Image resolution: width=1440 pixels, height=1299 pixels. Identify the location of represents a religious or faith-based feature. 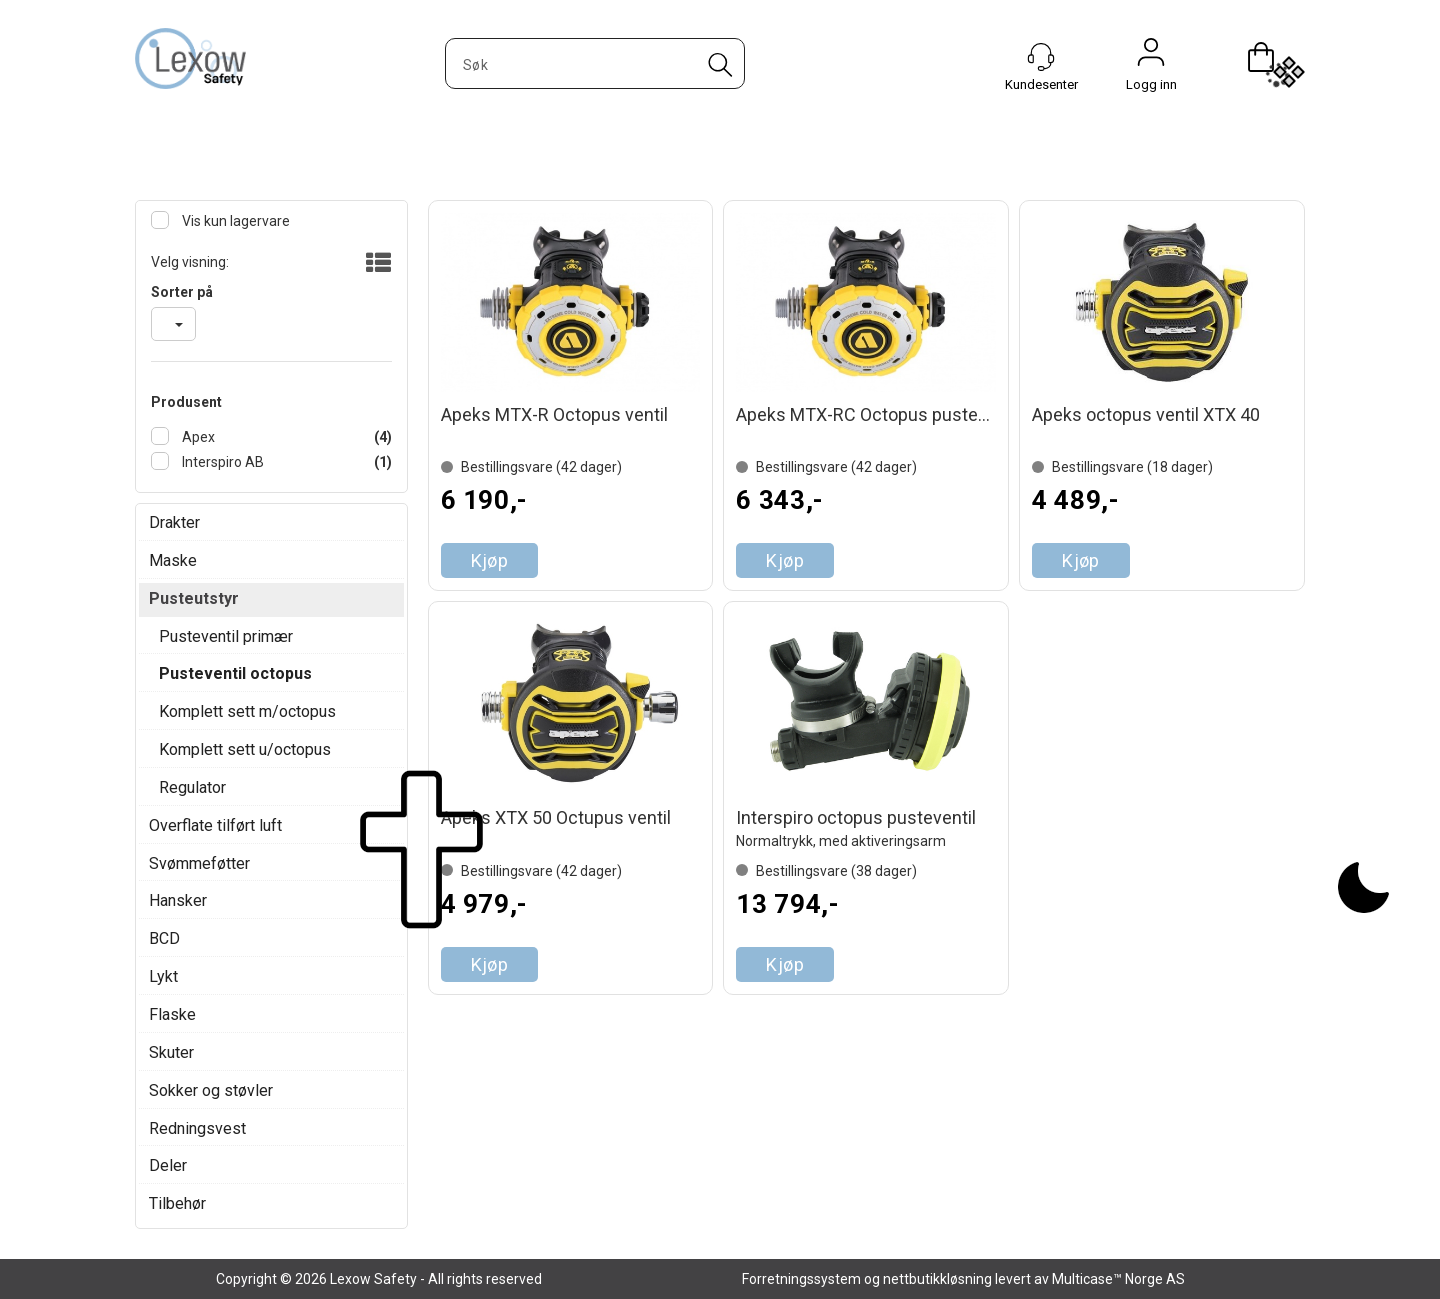
(421, 849).